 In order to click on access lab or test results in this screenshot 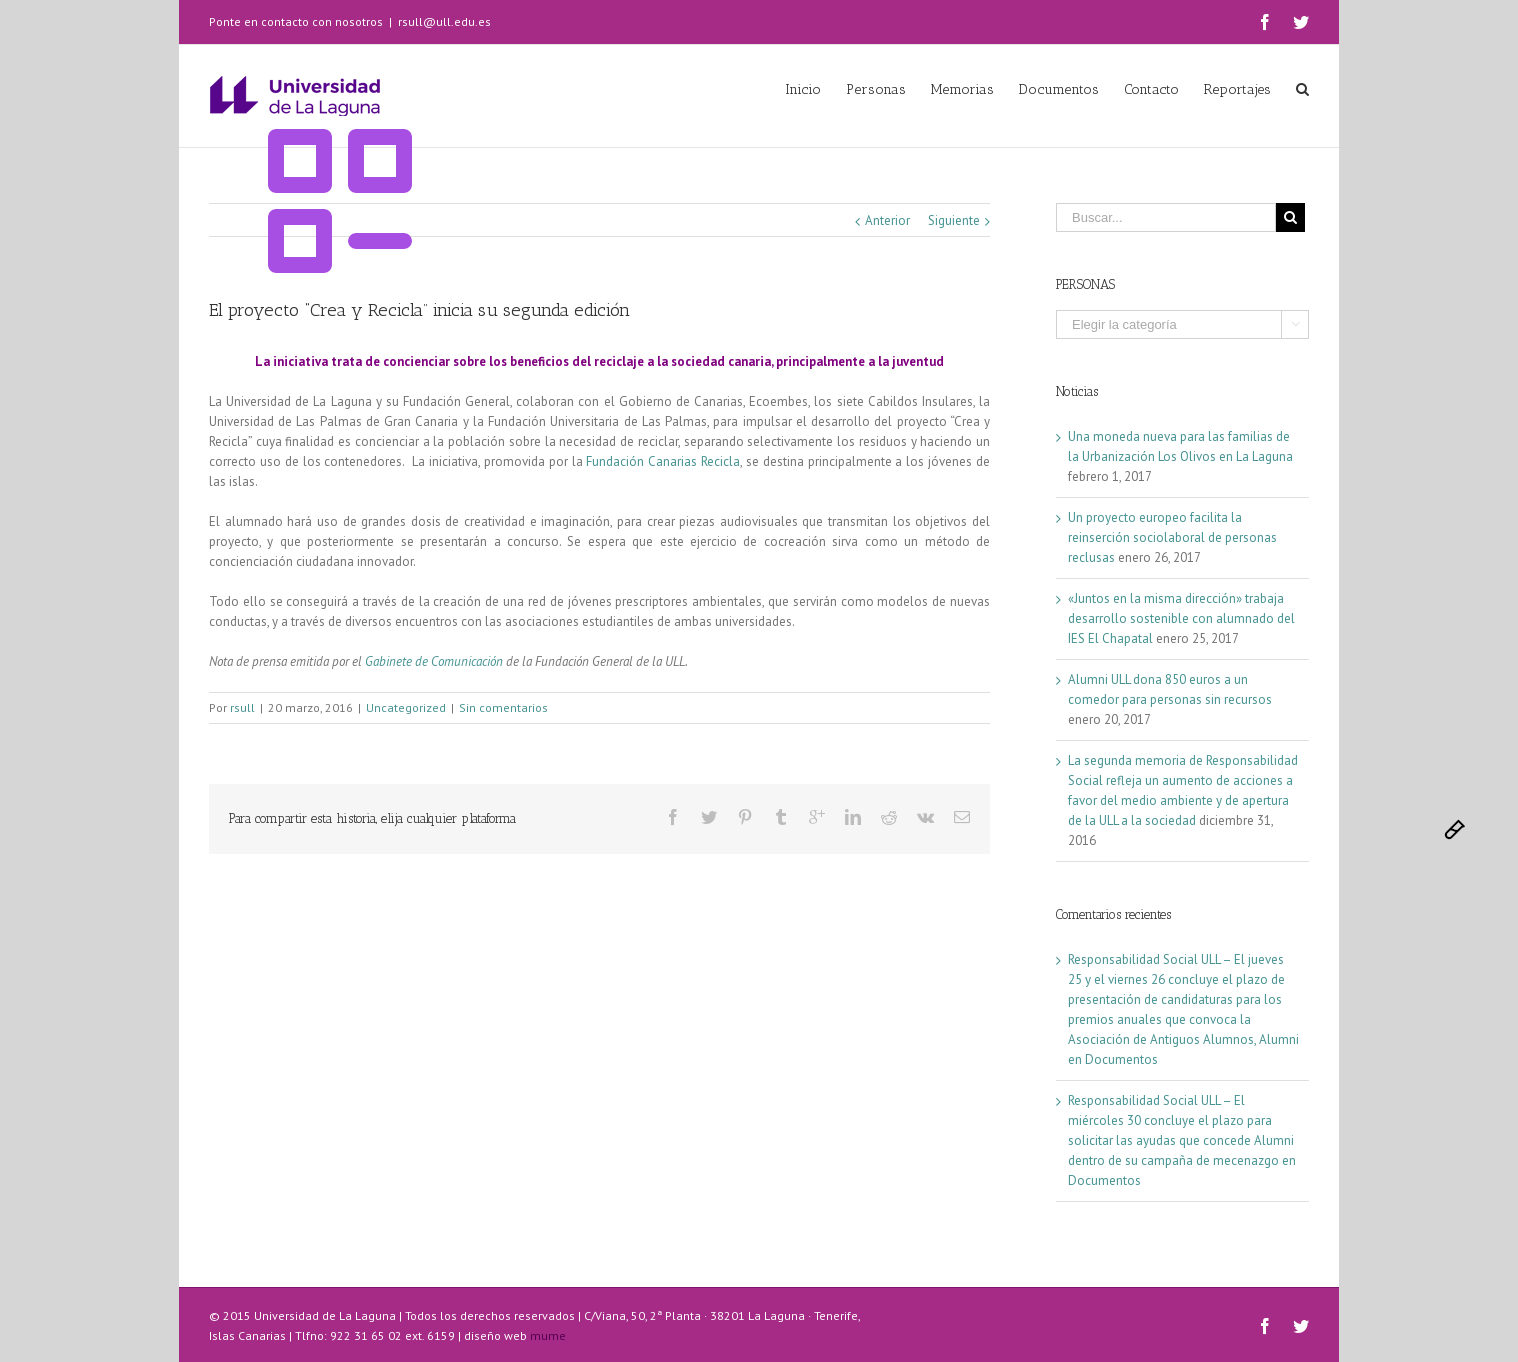, I will do `click(1454, 829)`.